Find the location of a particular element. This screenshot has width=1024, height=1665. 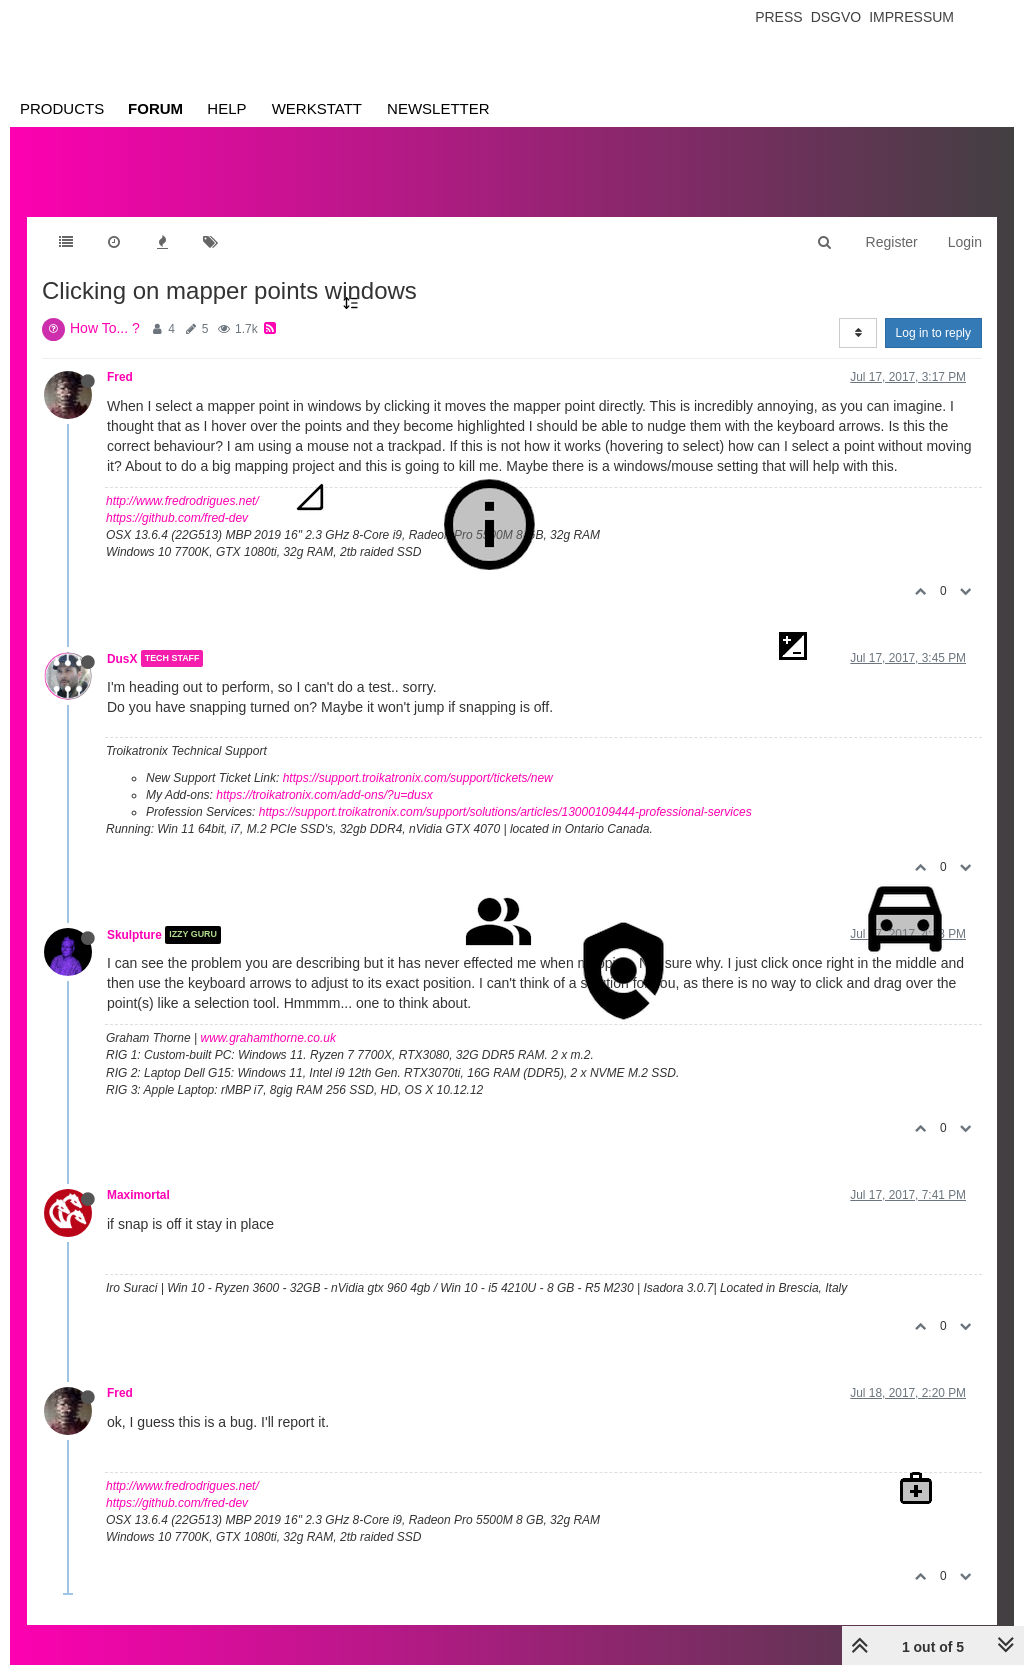

view more information about this item is located at coordinates (489, 524).